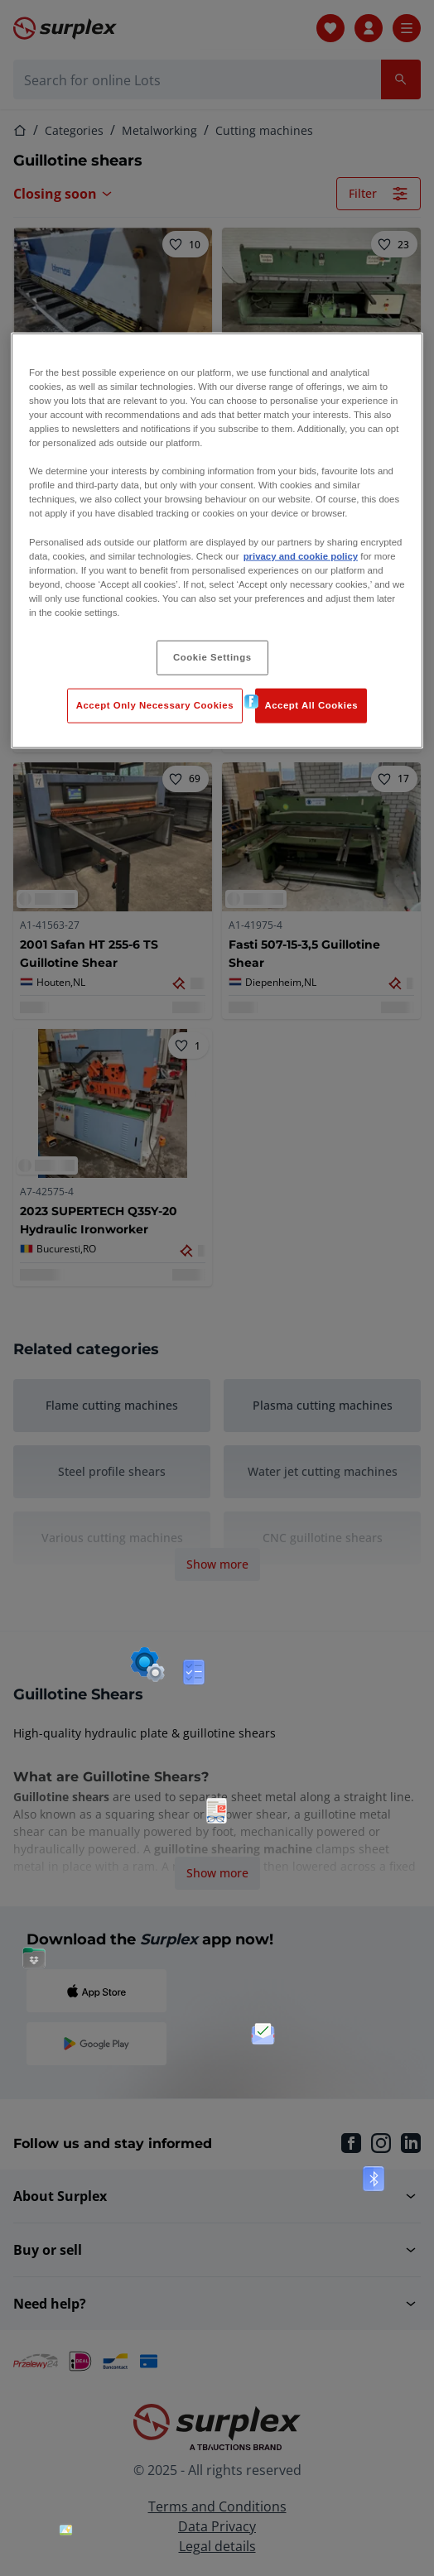 This screenshot has width=434, height=2576. What do you see at coordinates (263, 2034) in the screenshot?
I see `mark email as not junk or spam` at bounding box center [263, 2034].